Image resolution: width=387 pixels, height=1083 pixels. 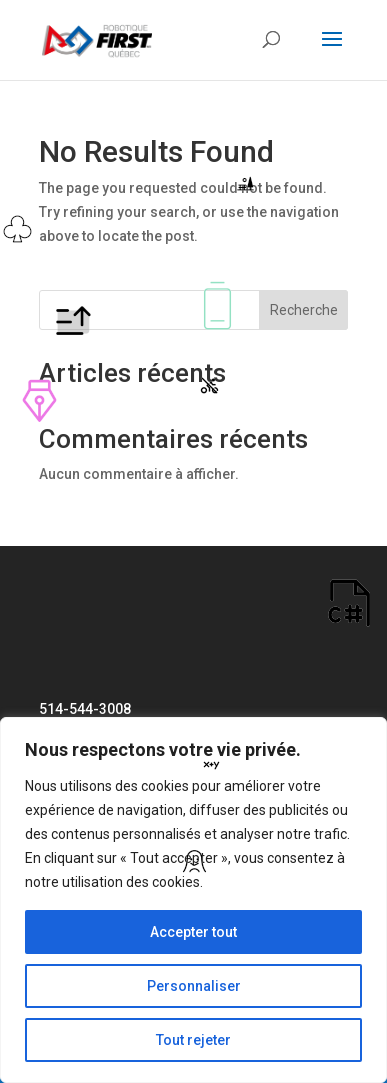 I want to click on indicates linux operating system compatibility, so click(x=194, y=862).